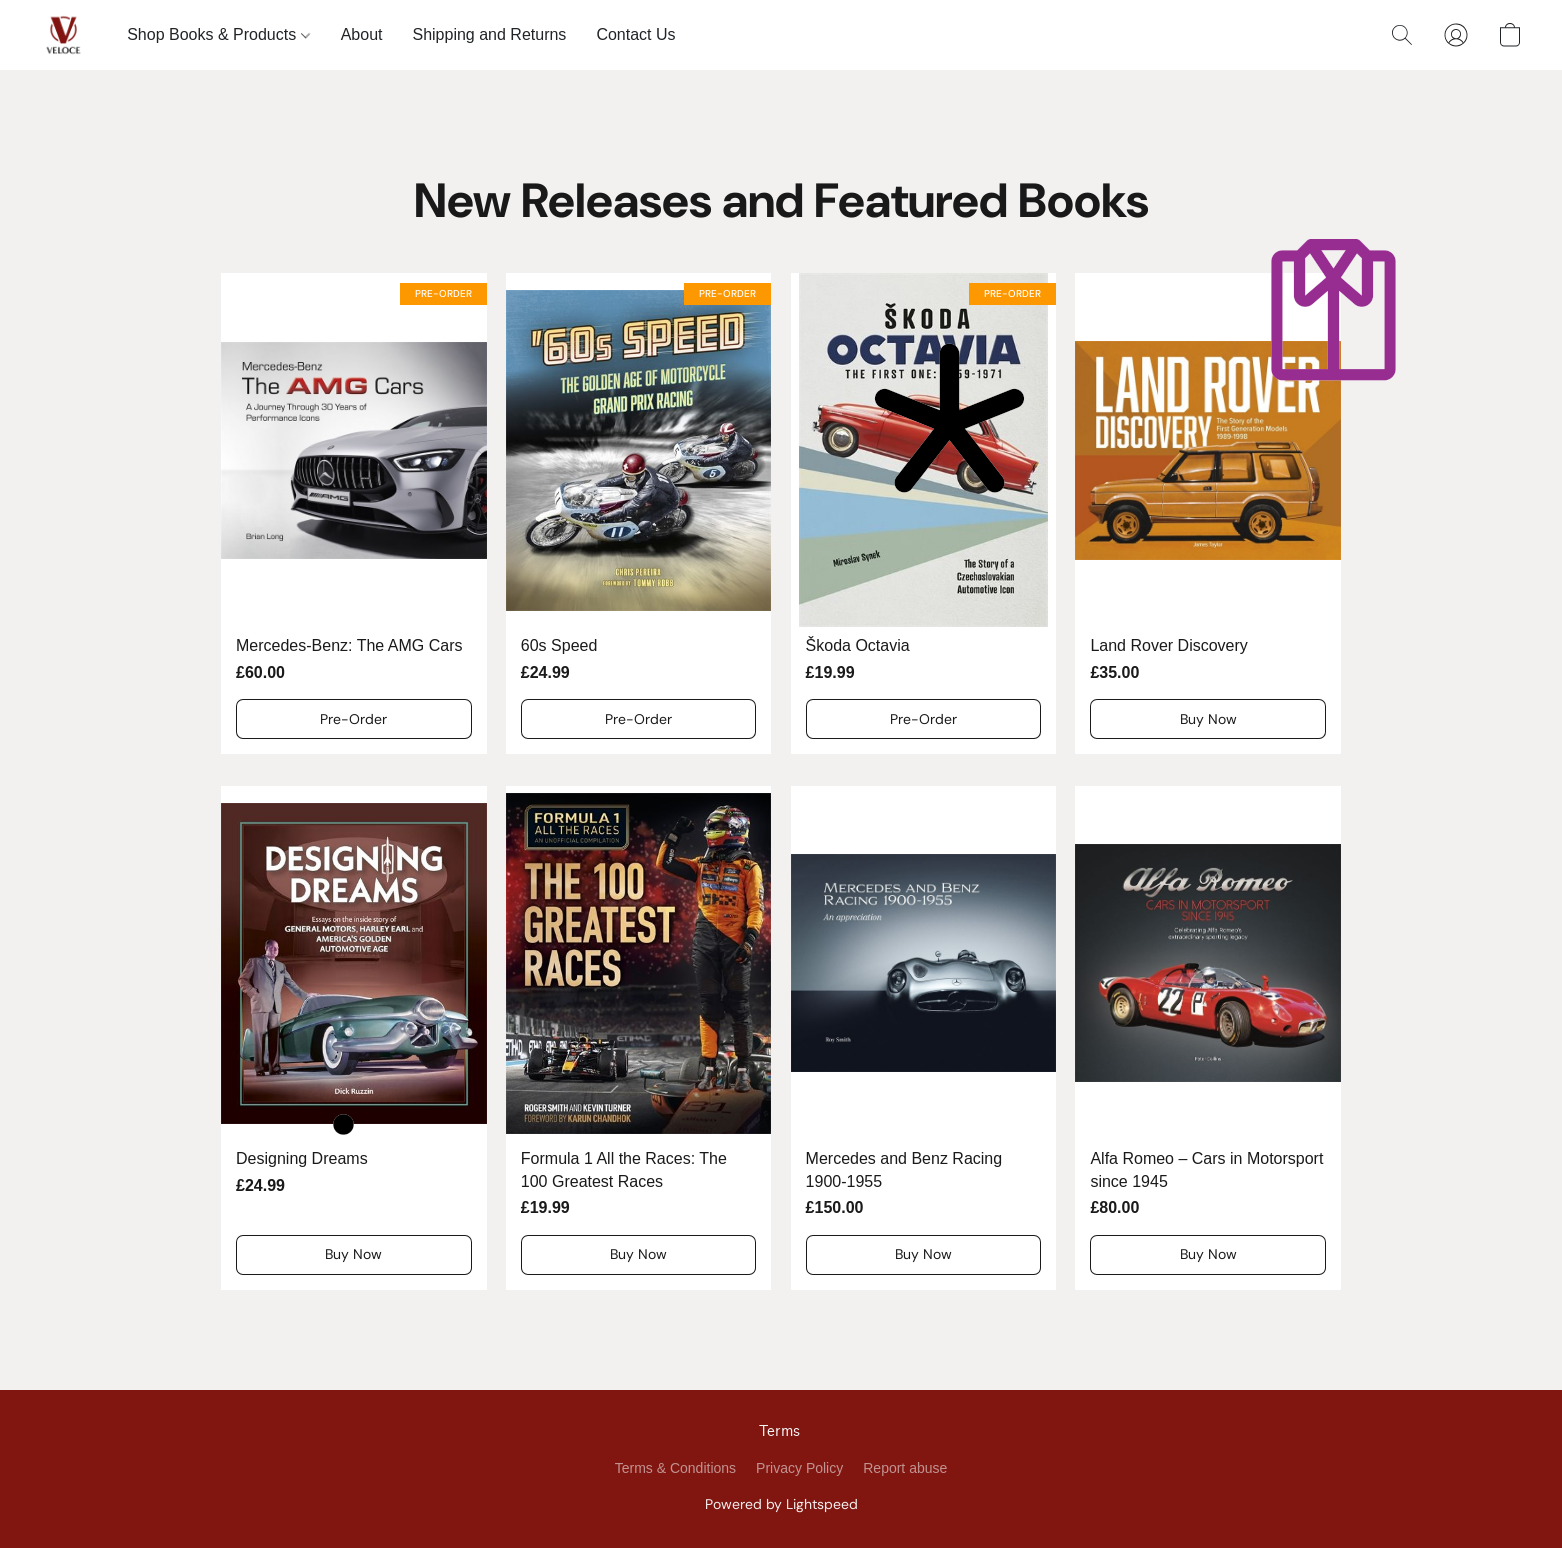 This screenshot has height=1548, width=1562. What do you see at coordinates (1333, 312) in the screenshot?
I see `view clothing or apparel items` at bounding box center [1333, 312].